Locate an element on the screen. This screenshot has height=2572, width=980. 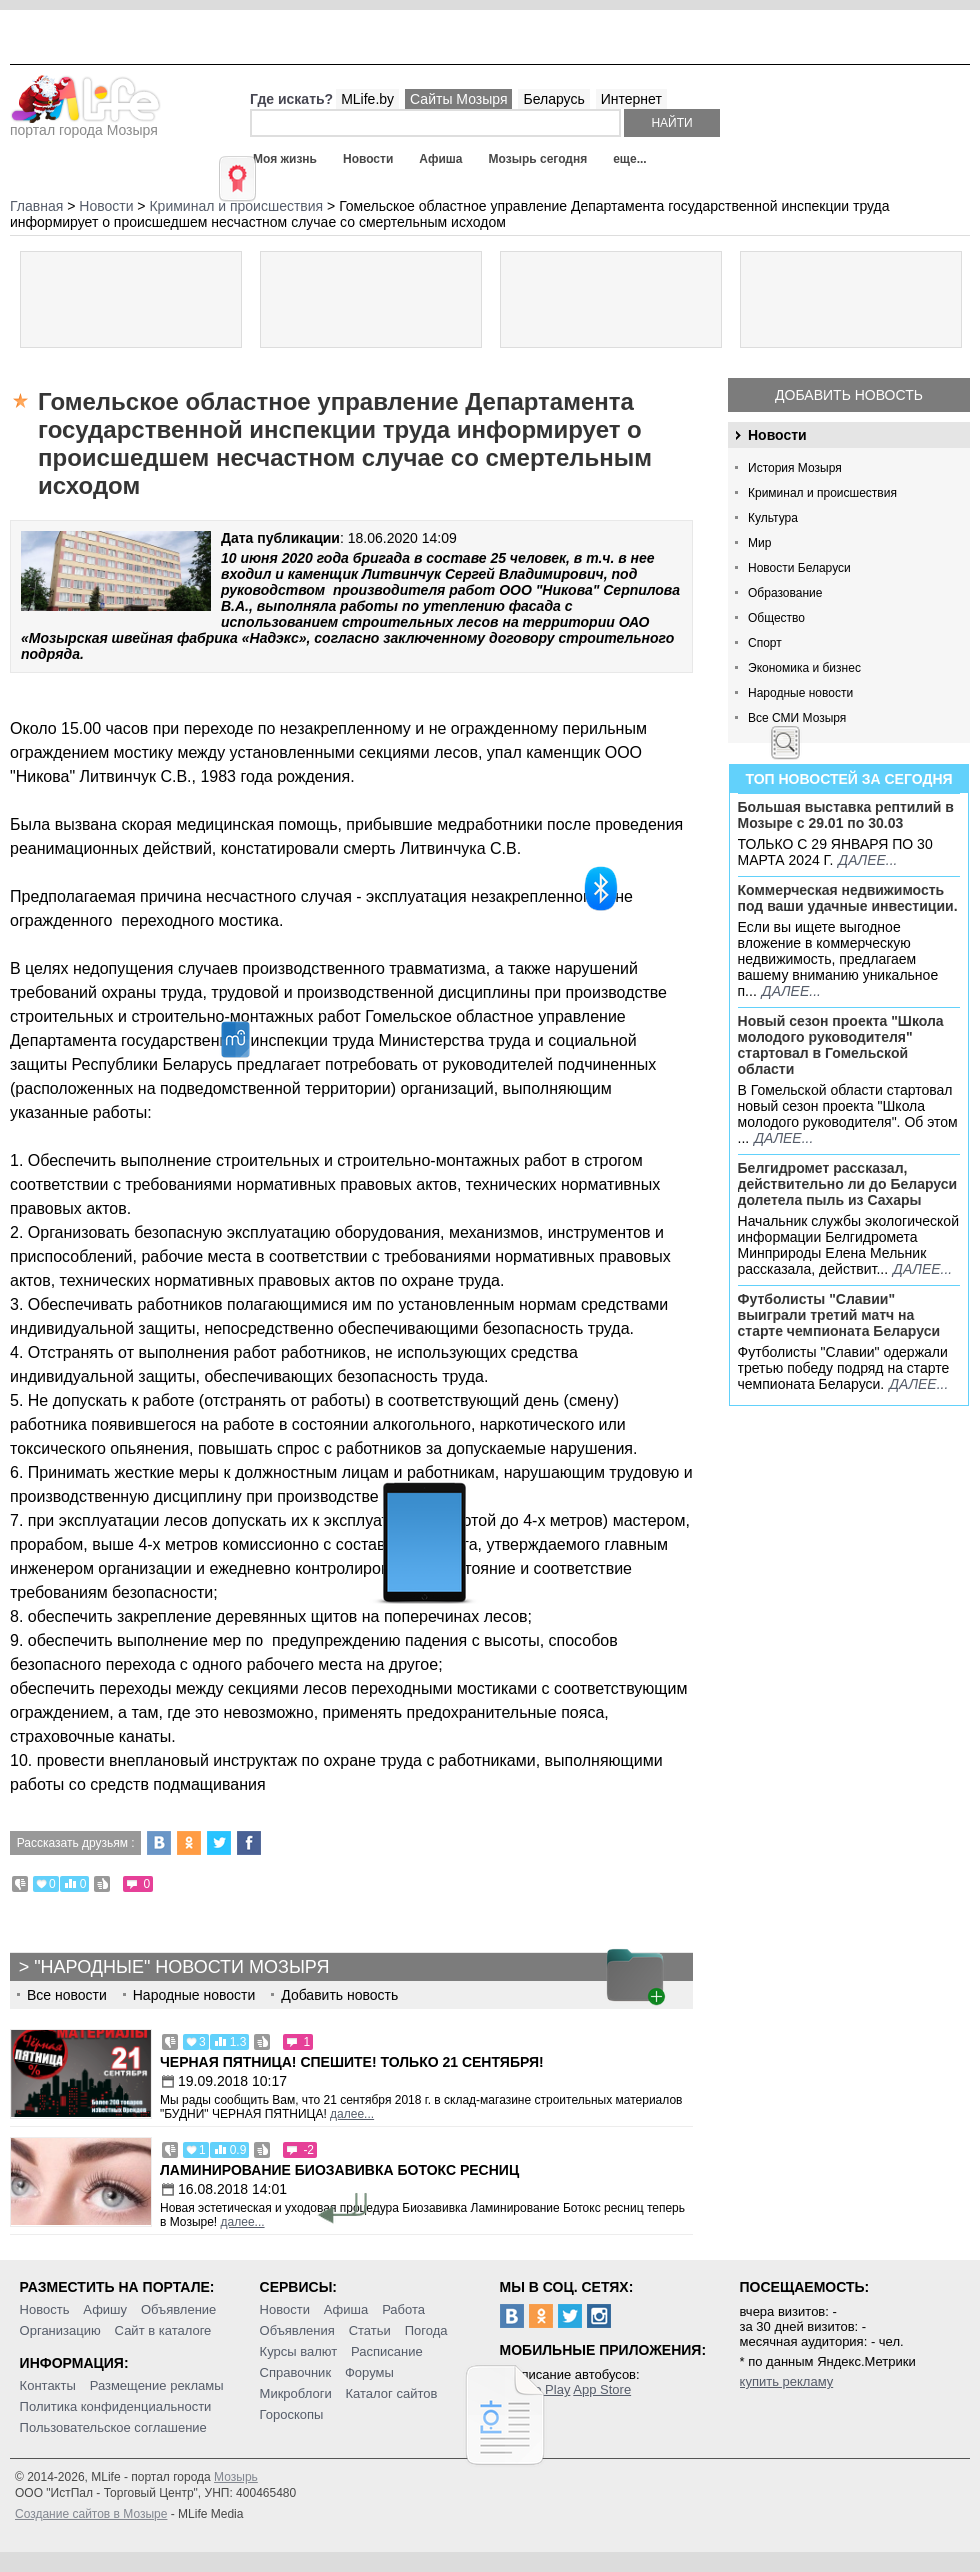
open system log viewer is located at coordinates (785, 742).